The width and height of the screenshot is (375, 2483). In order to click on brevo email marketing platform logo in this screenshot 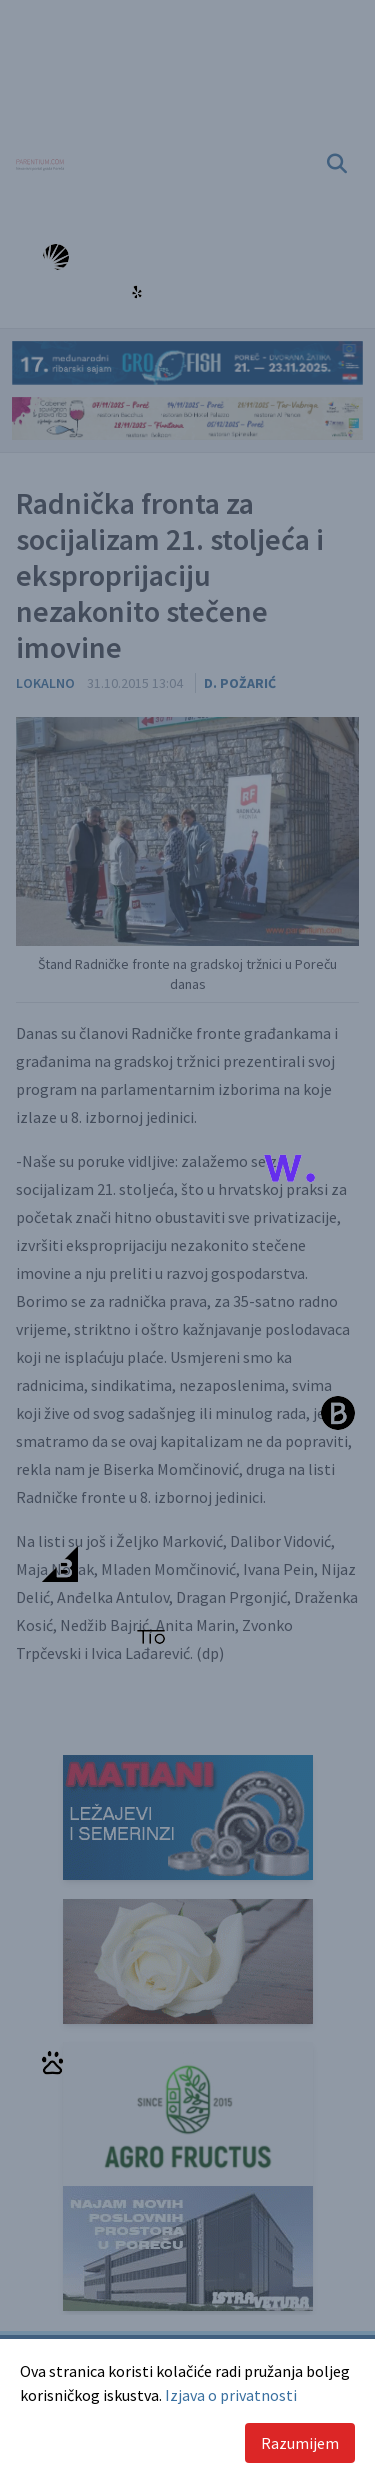, I will do `click(338, 1413)`.